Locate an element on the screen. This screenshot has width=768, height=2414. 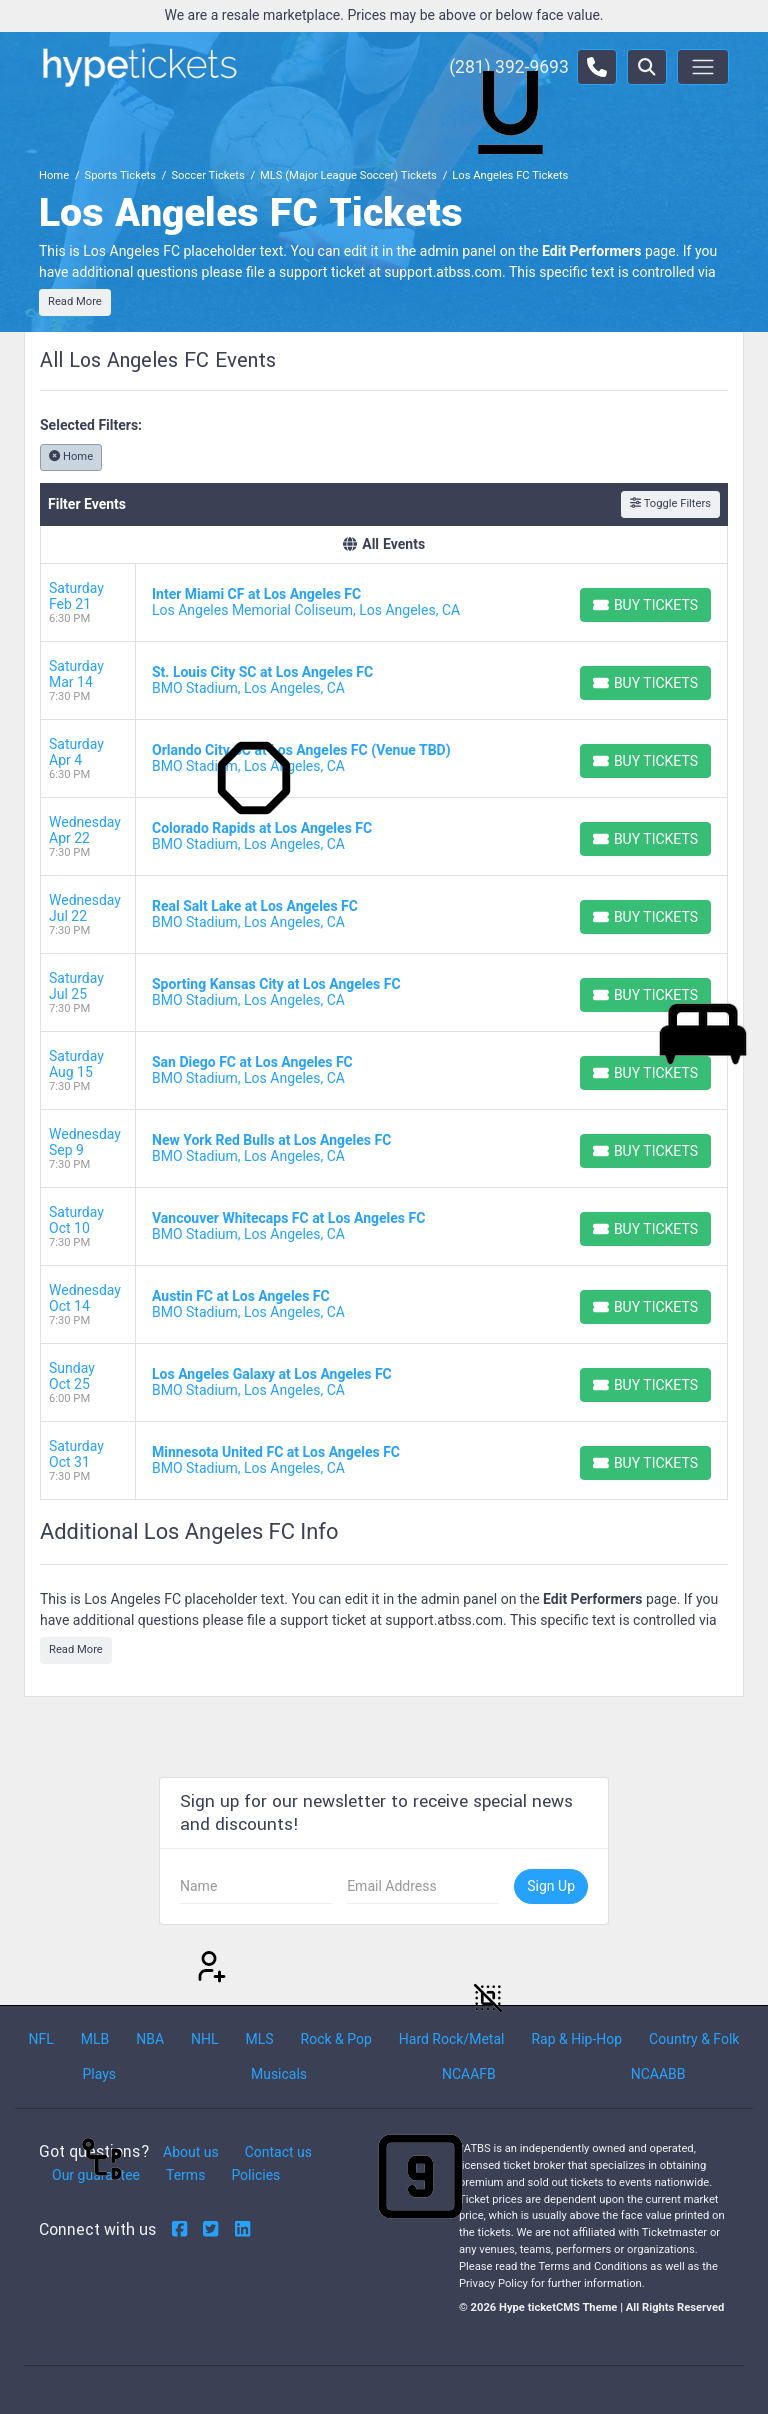
apply underline formatting to selected text is located at coordinates (510, 112).